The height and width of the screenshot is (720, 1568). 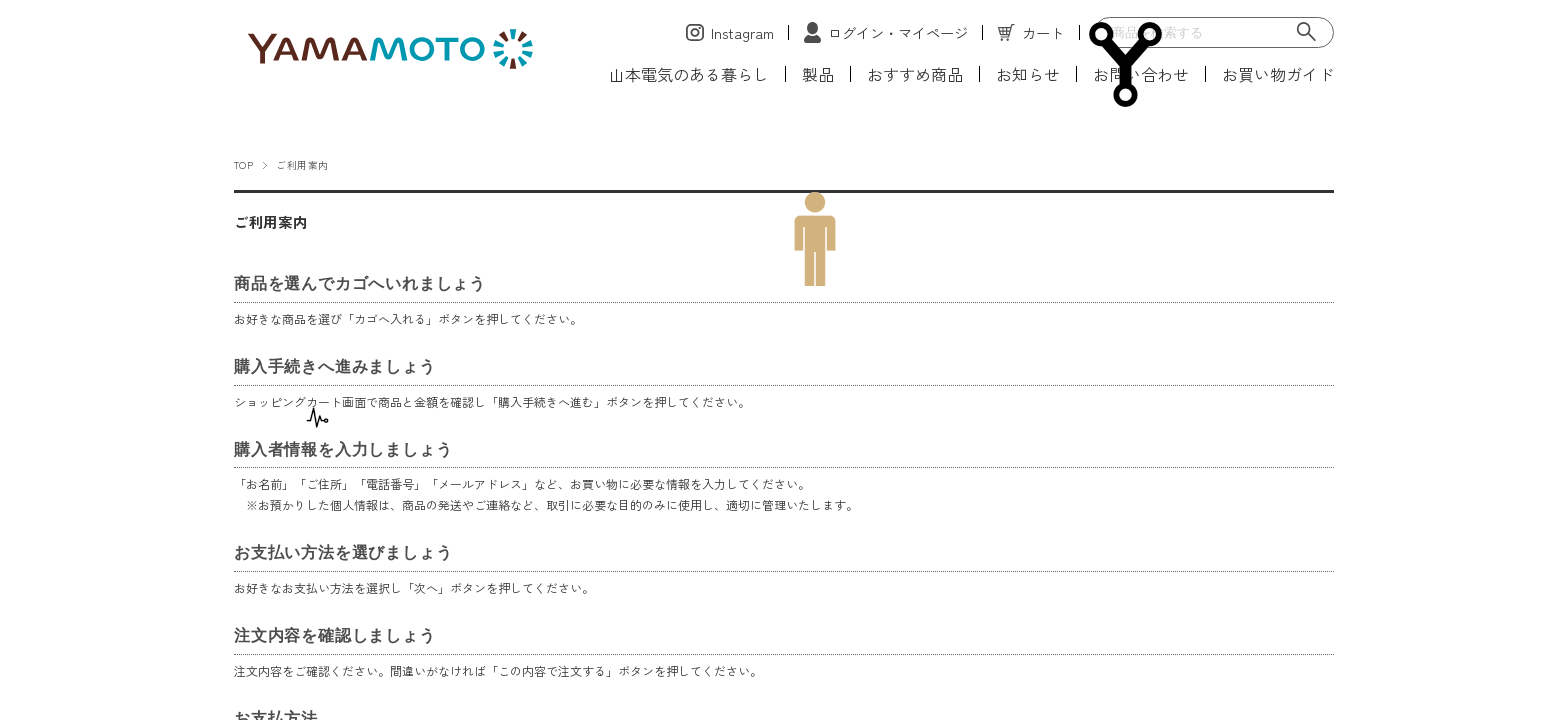 What do you see at coordinates (1125, 64) in the screenshot?
I see `view repository branch network` at bounding box center [1125, 64].